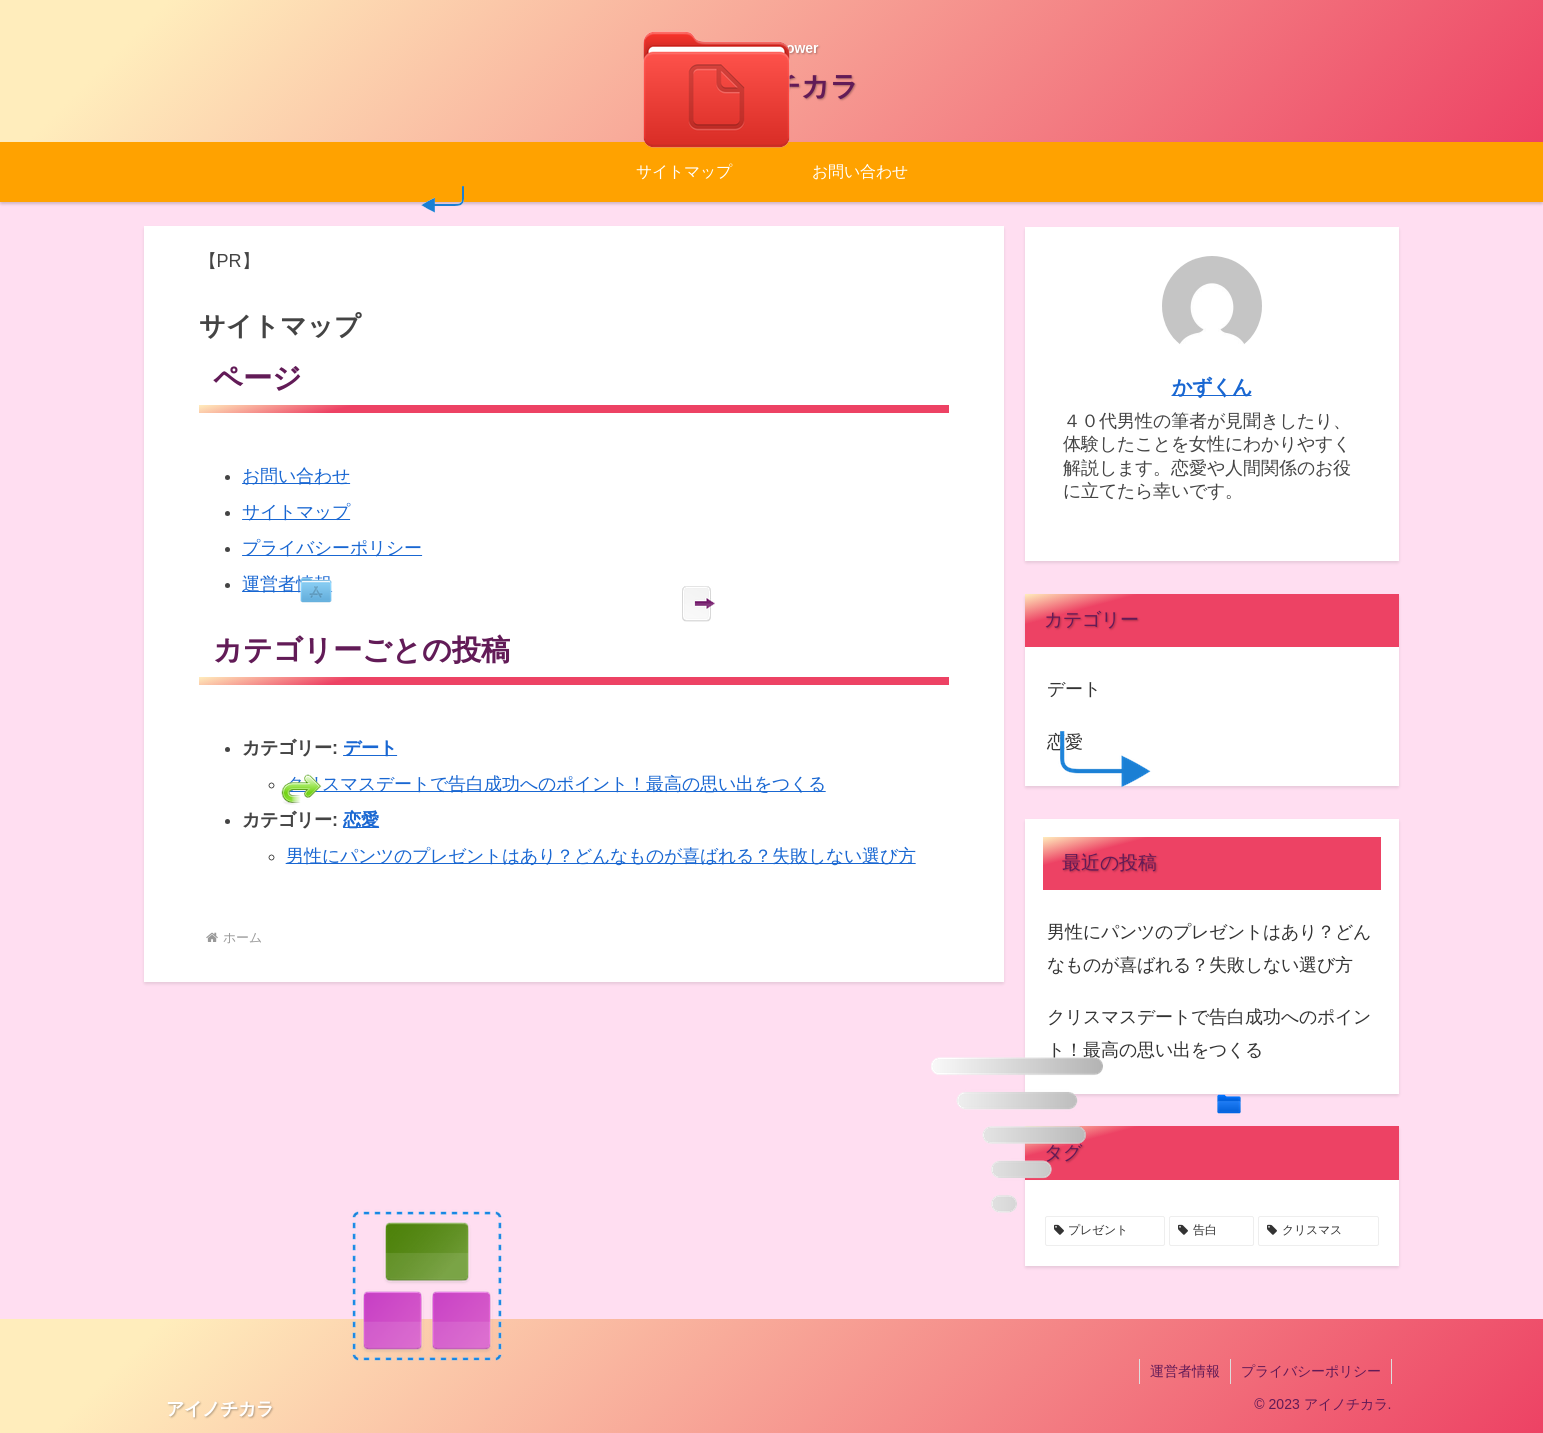  Describe the element at coordinates (1229, 1104) in the screenshot. I see `open folder containing files or documents` at that location.